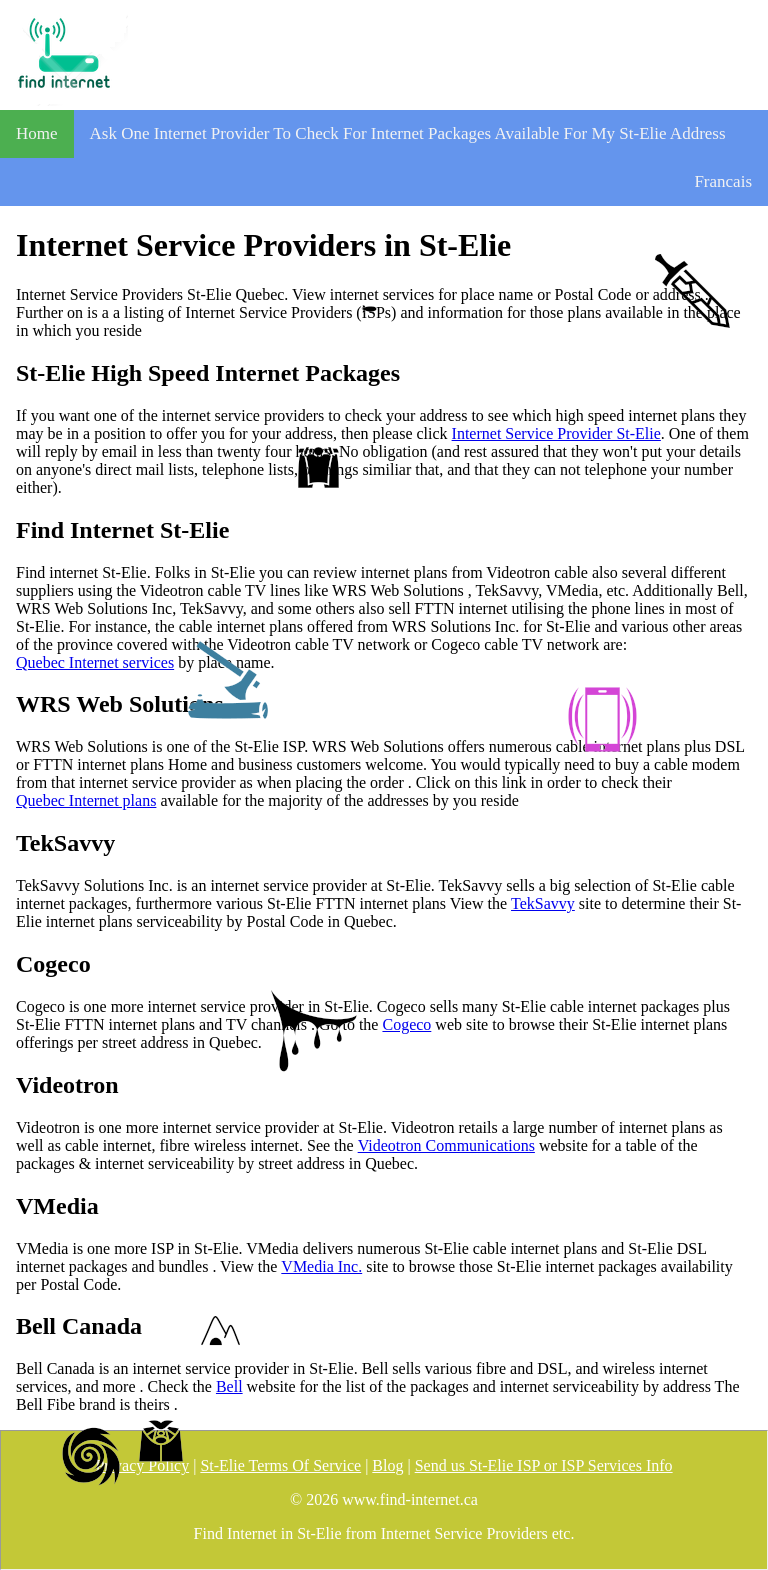  Describe the element at coordinates (220, 1331) in the screenshot. I see `explore cave or dungeon location` at that location.